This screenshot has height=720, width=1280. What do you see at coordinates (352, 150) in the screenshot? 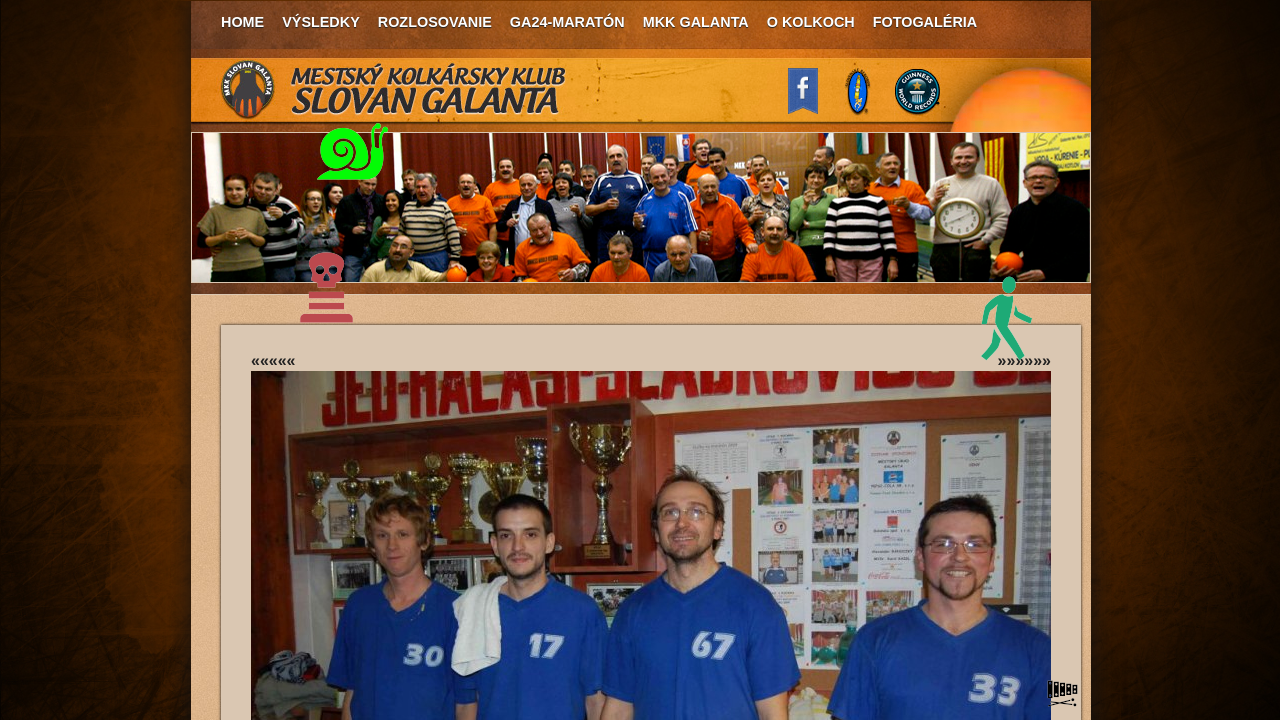
I see `indicates slow loading or processing speed` at bounding box center [352, 150].